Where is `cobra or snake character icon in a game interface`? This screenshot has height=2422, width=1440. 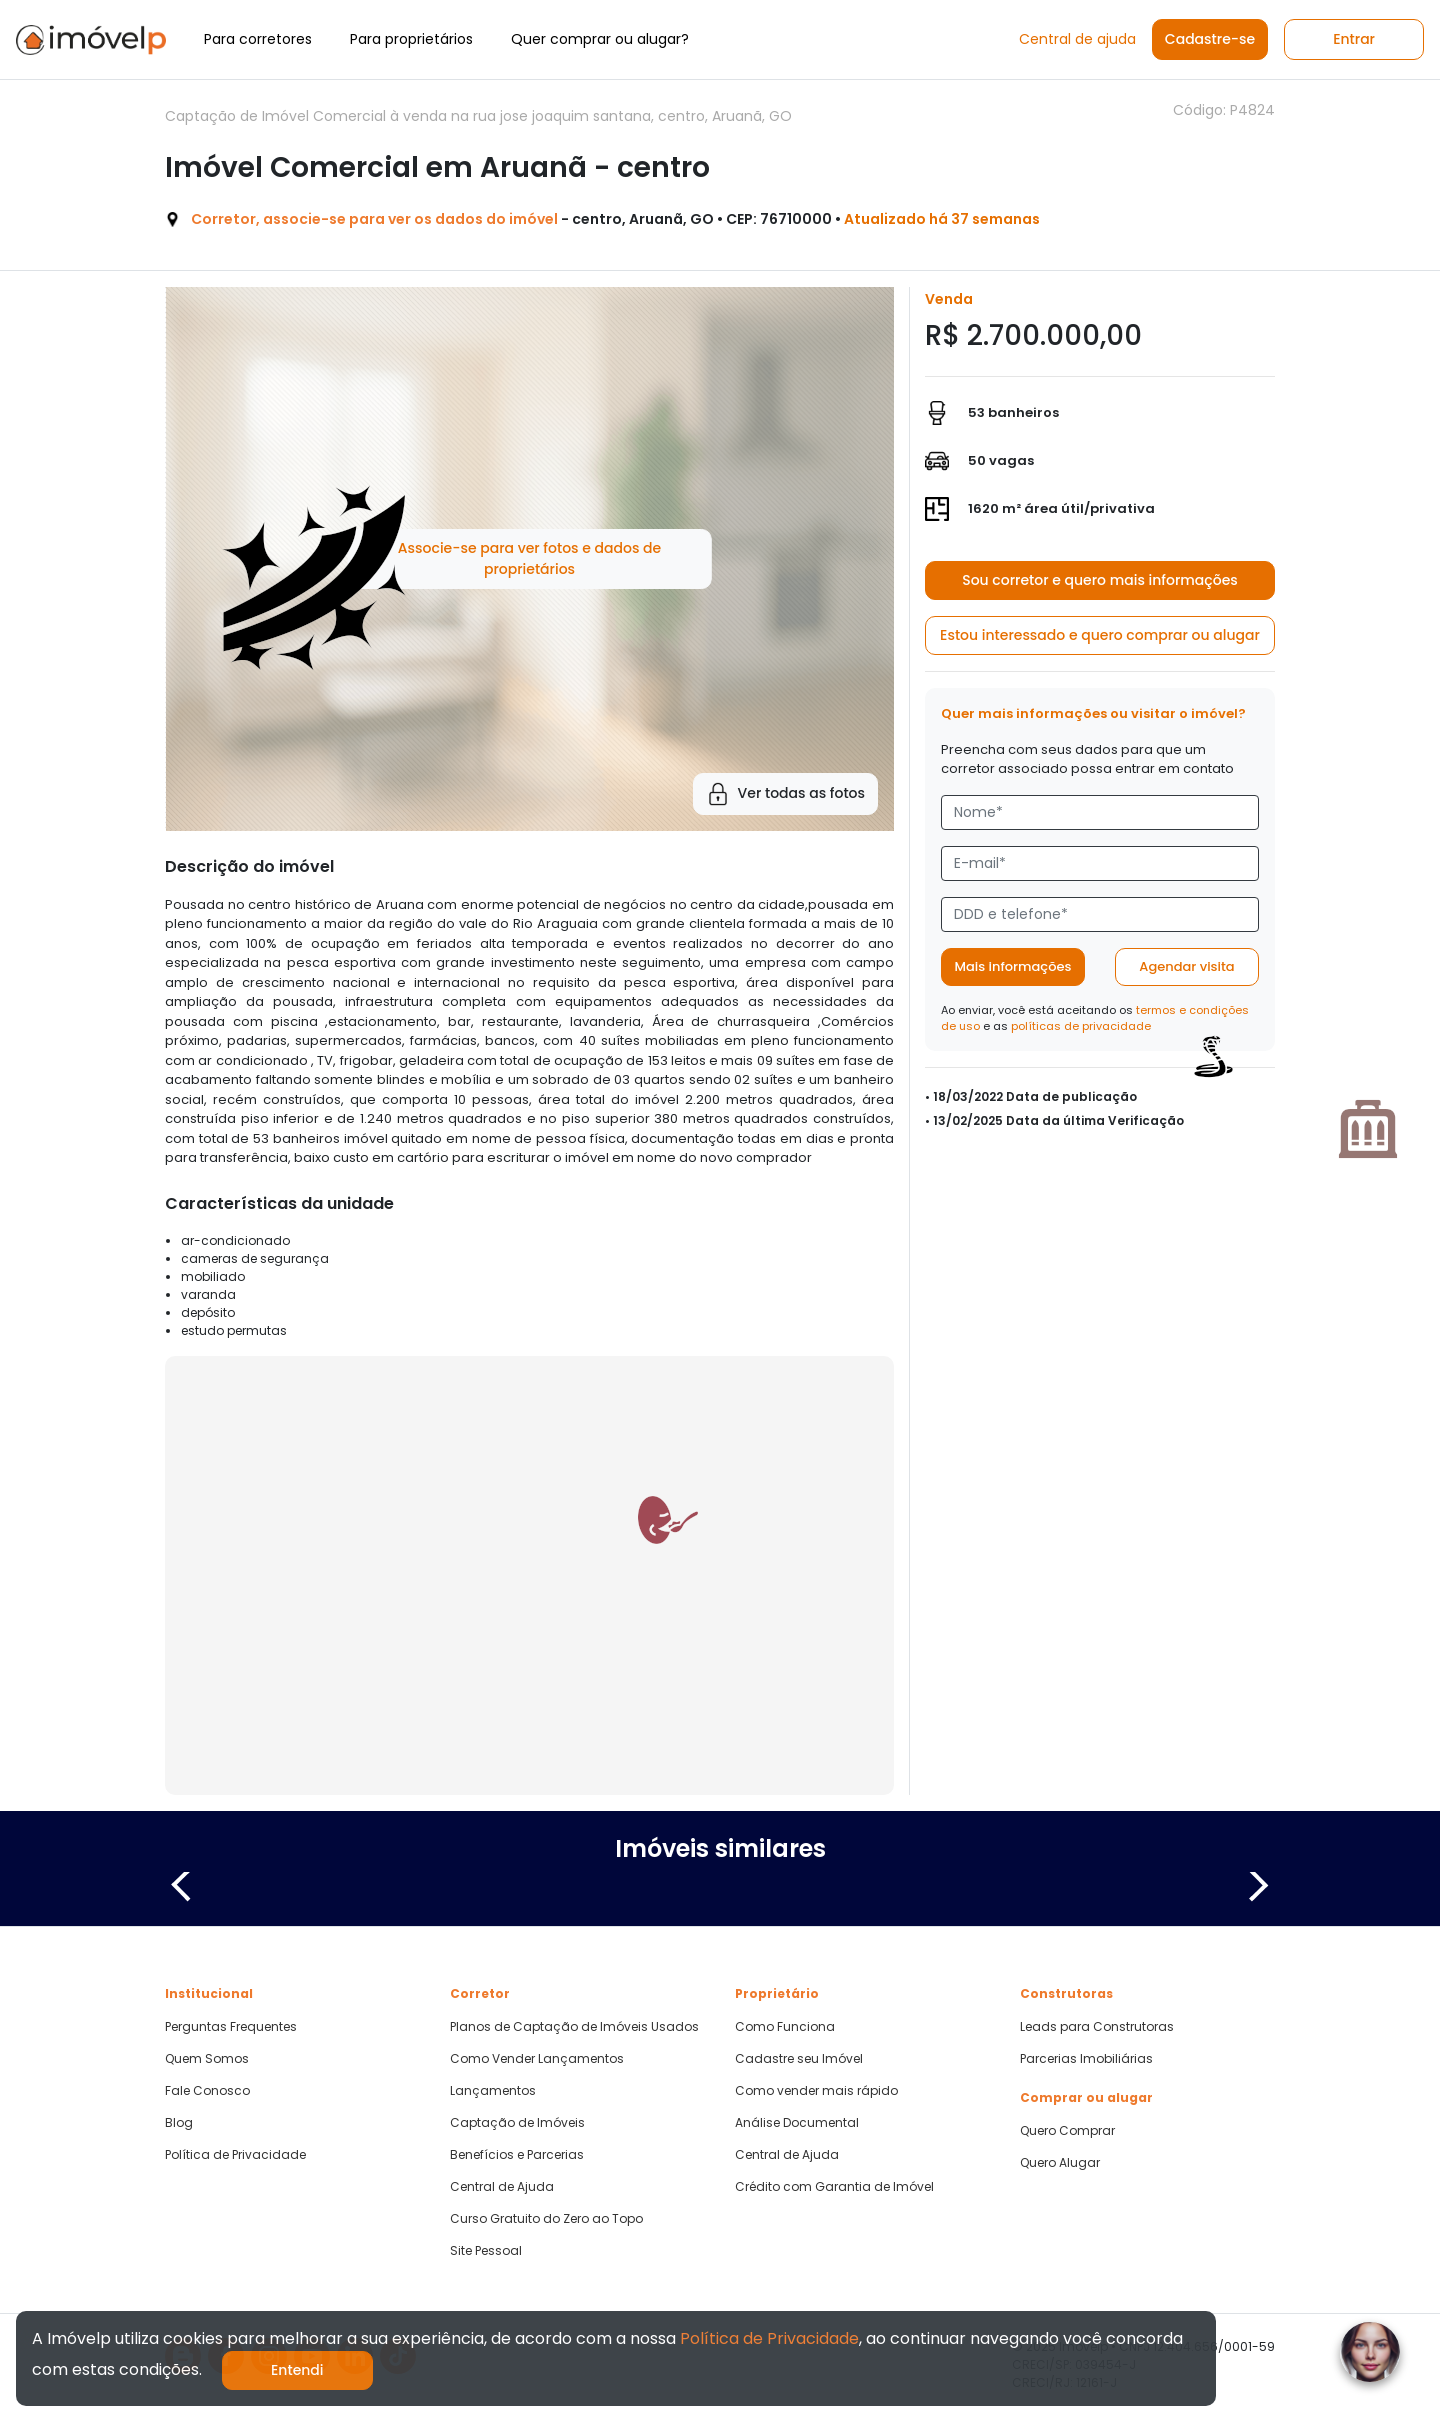 cobra or snake character icon in a game interface is located at coordinates (1213, 1056).